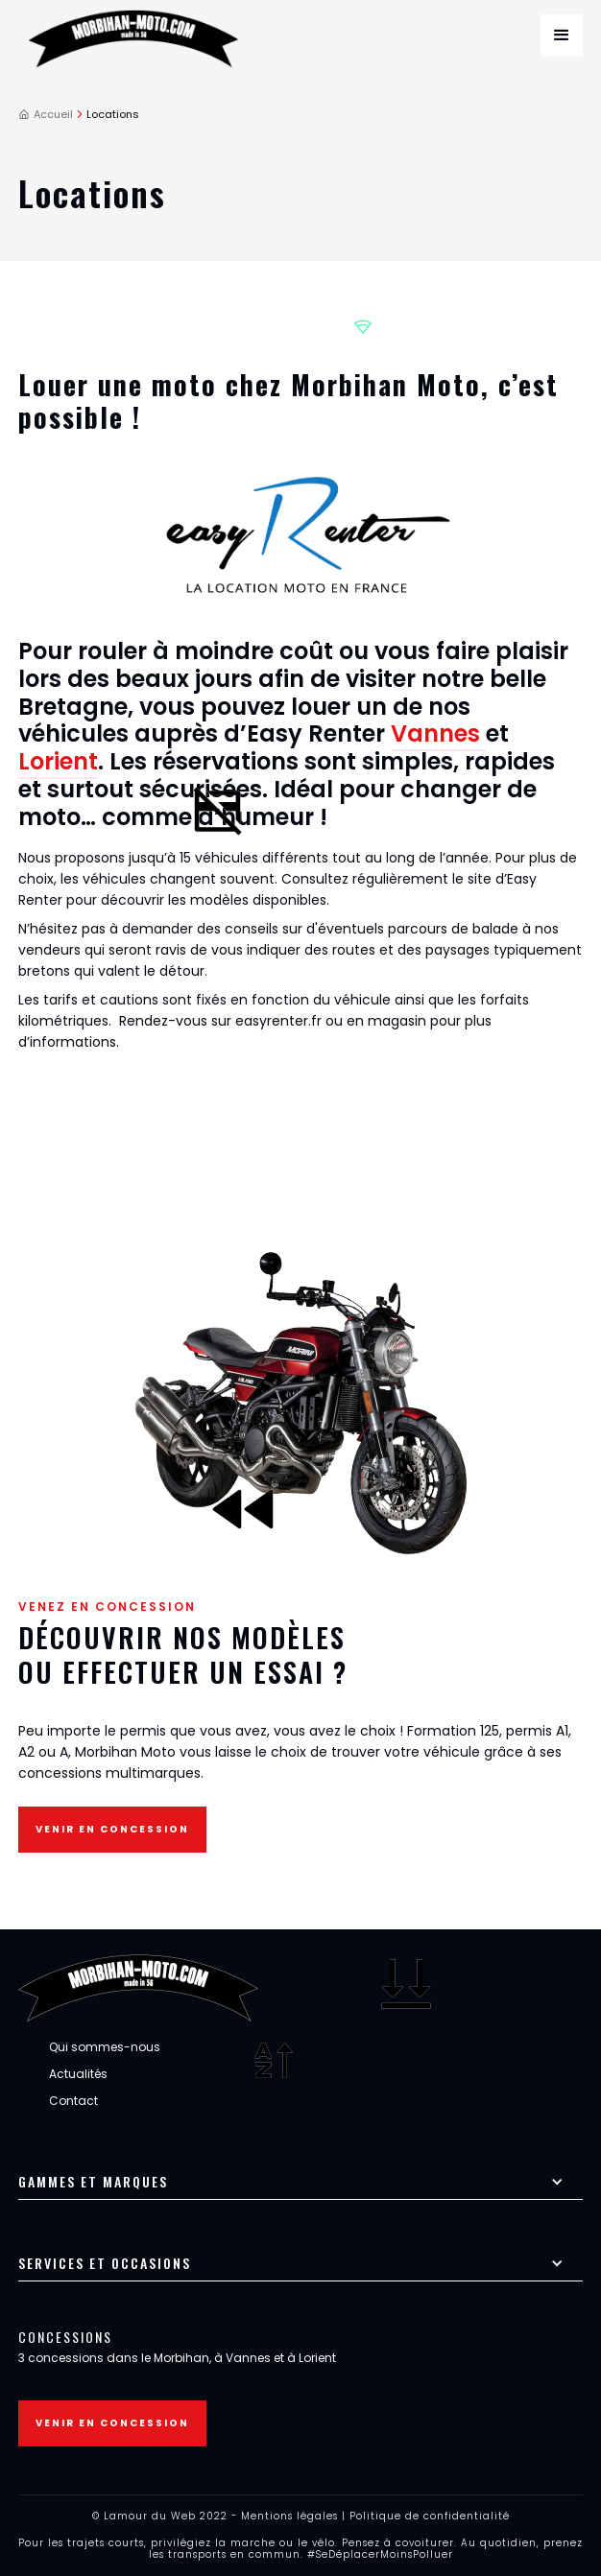  Describe the element at coordinates (273, 2060) in the screenshot. I see `sort items alphabetically in descending order (Z to A)` at that location.